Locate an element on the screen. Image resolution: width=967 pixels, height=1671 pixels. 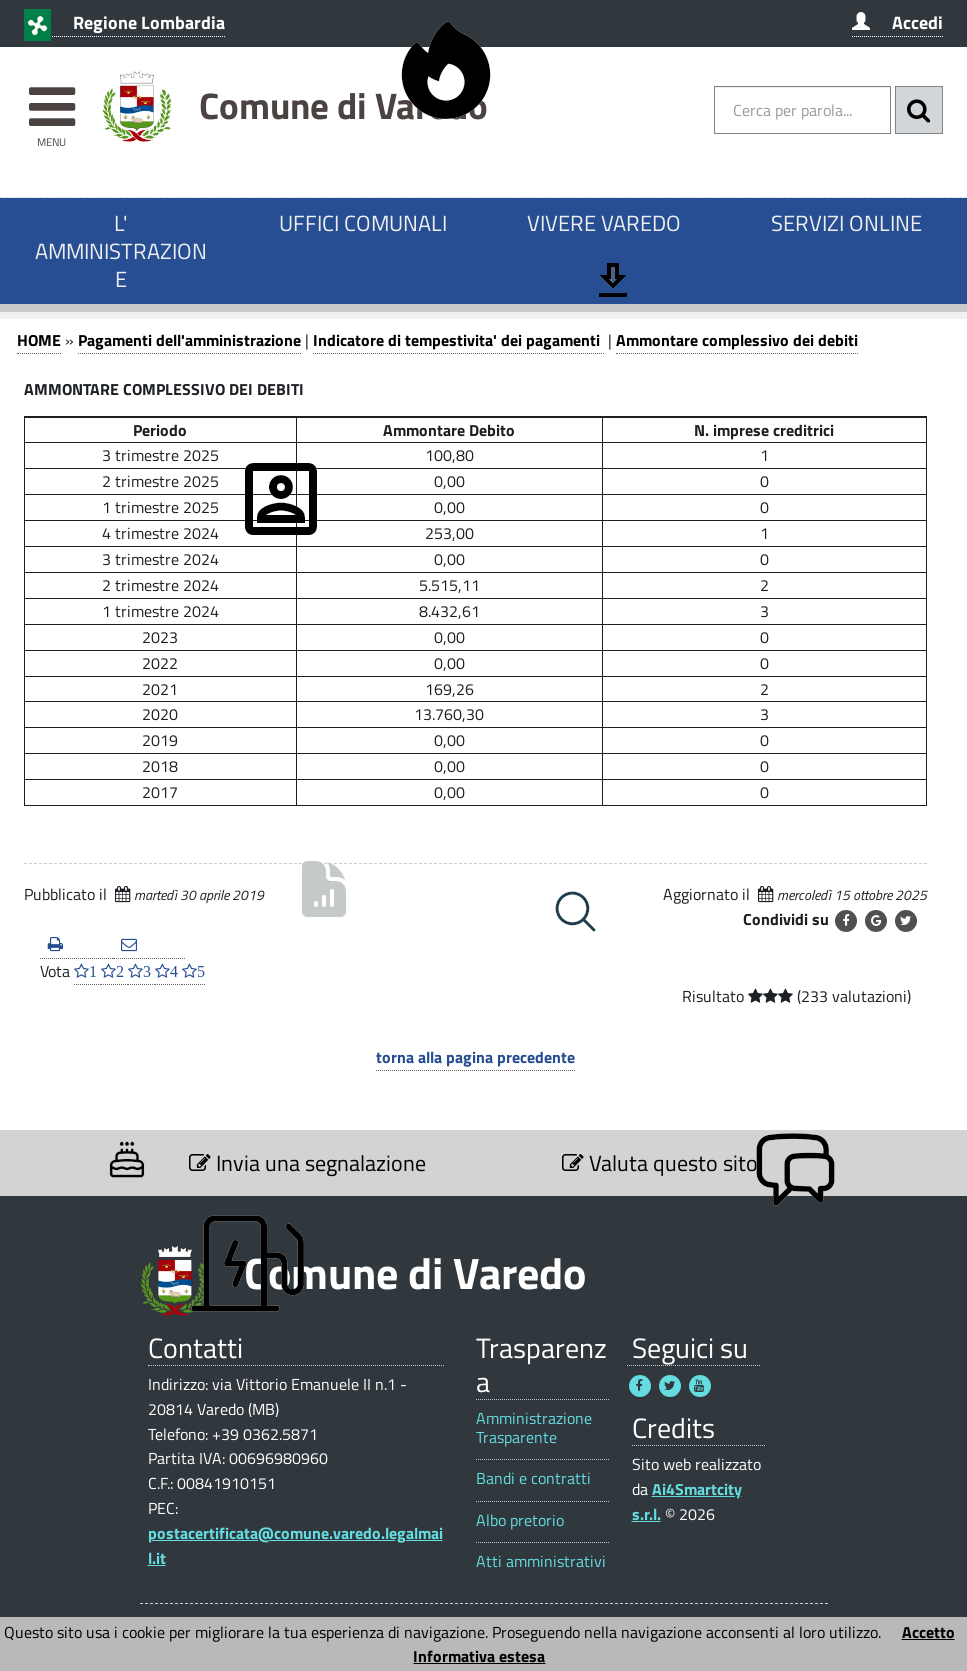
download a file or content is located at coordinates (613, 281).